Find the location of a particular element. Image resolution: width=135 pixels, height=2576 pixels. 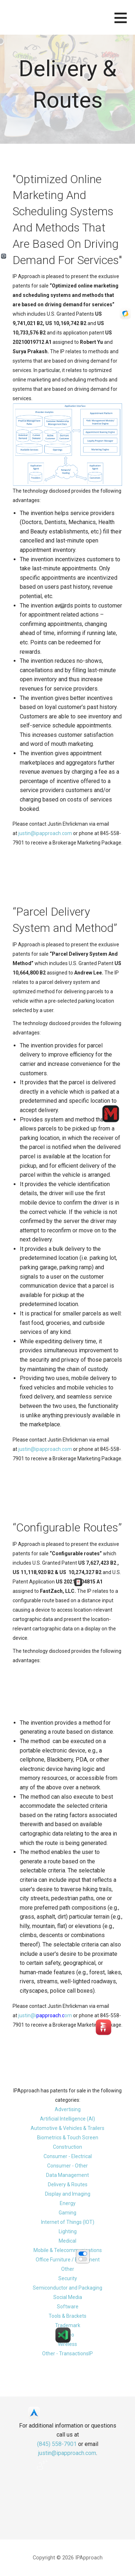

open system tweaks or settings customization is located at coordinates (83, 2256).